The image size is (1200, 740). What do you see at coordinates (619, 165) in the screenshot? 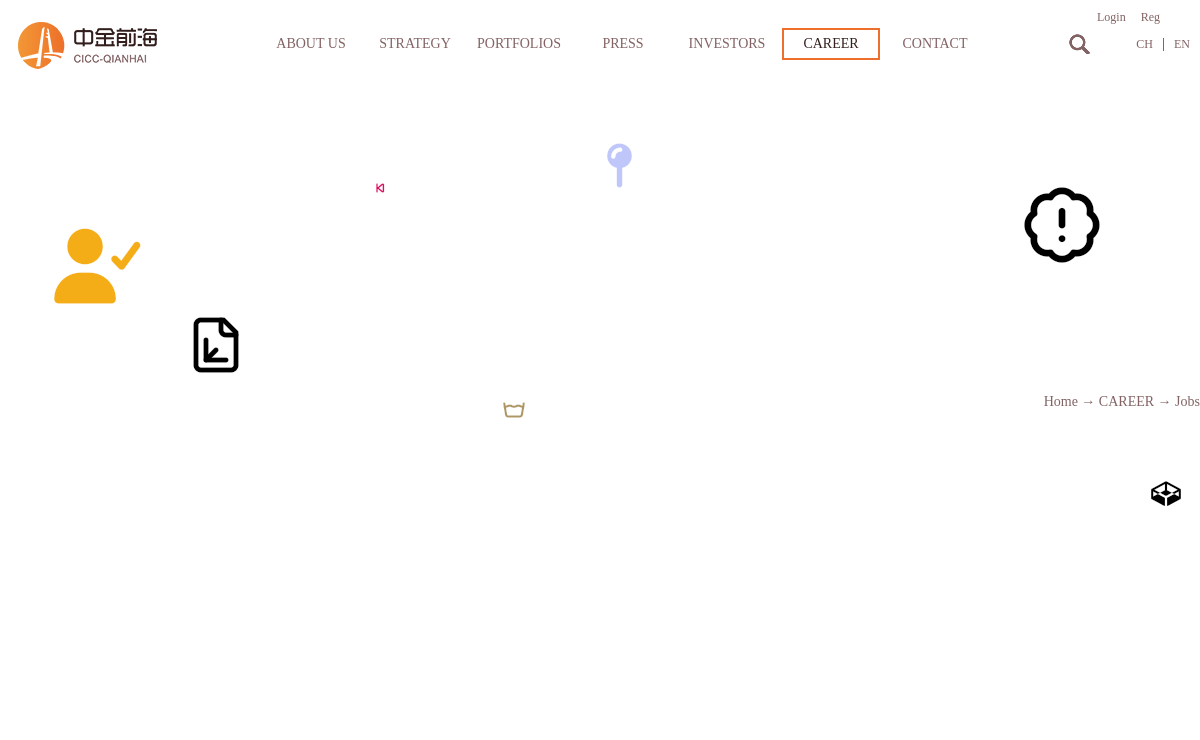
I see `mark a location on the map` at bounding box center [619, 165].